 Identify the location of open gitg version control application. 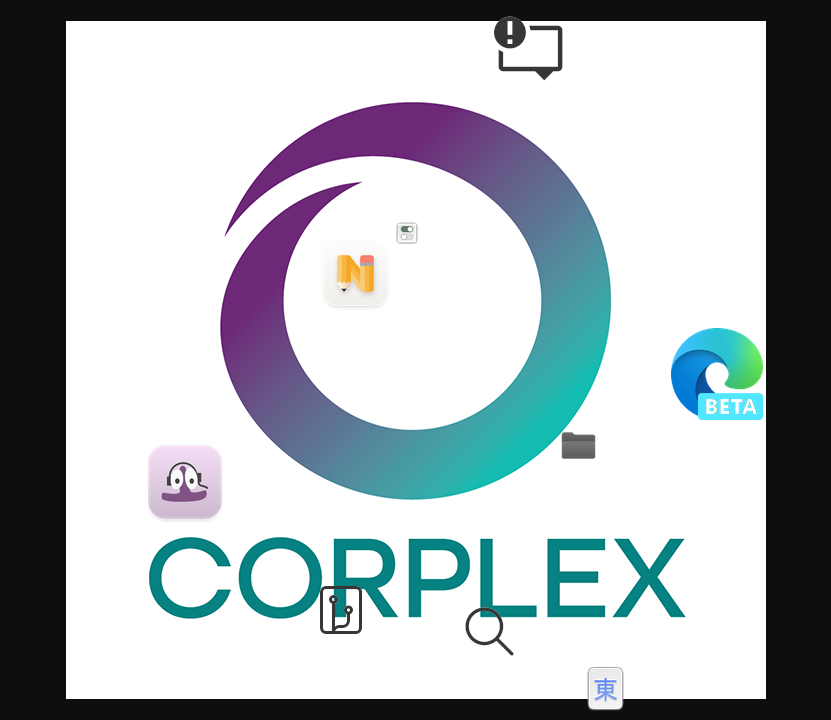
(341, 610).